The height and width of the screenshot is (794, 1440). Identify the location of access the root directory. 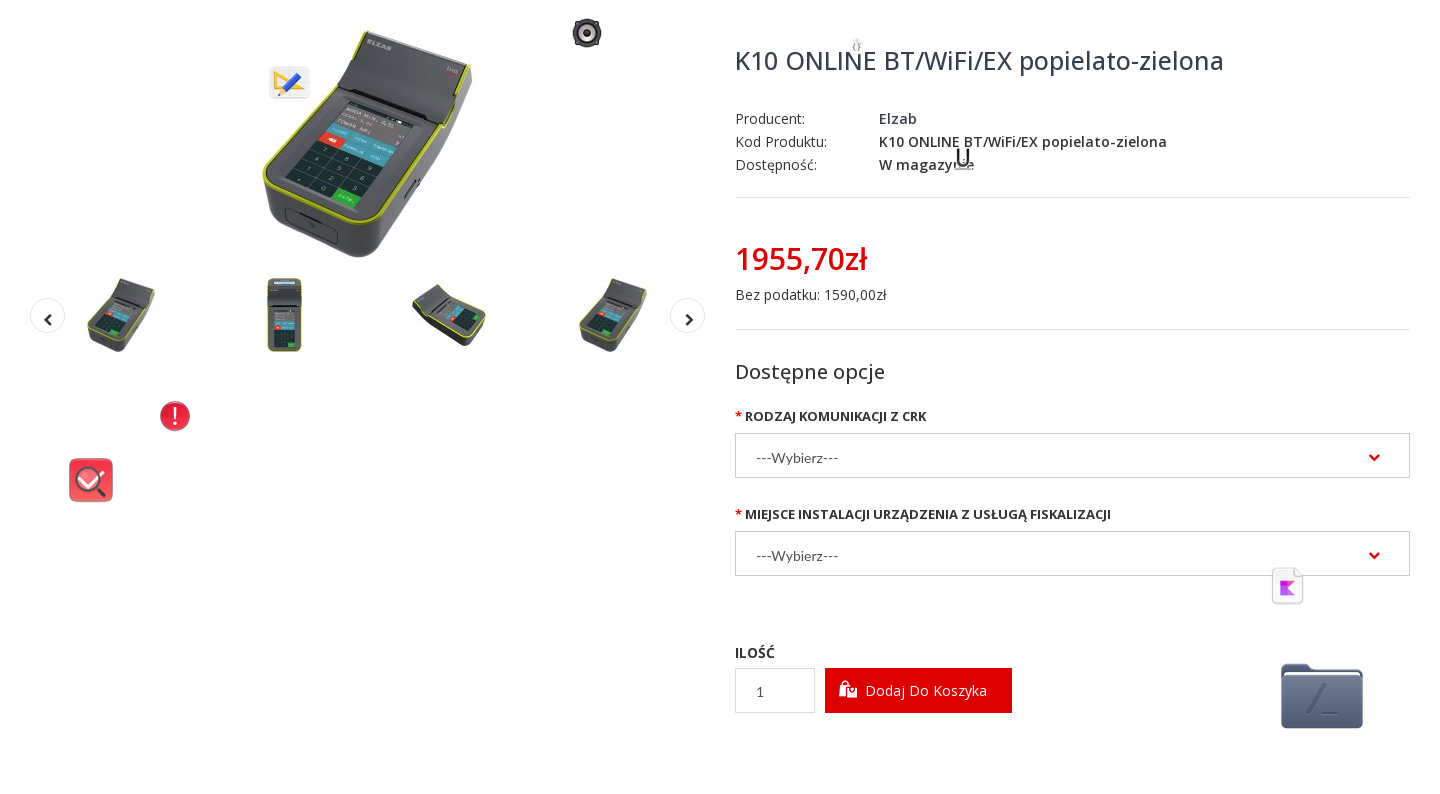
(1322, 696).